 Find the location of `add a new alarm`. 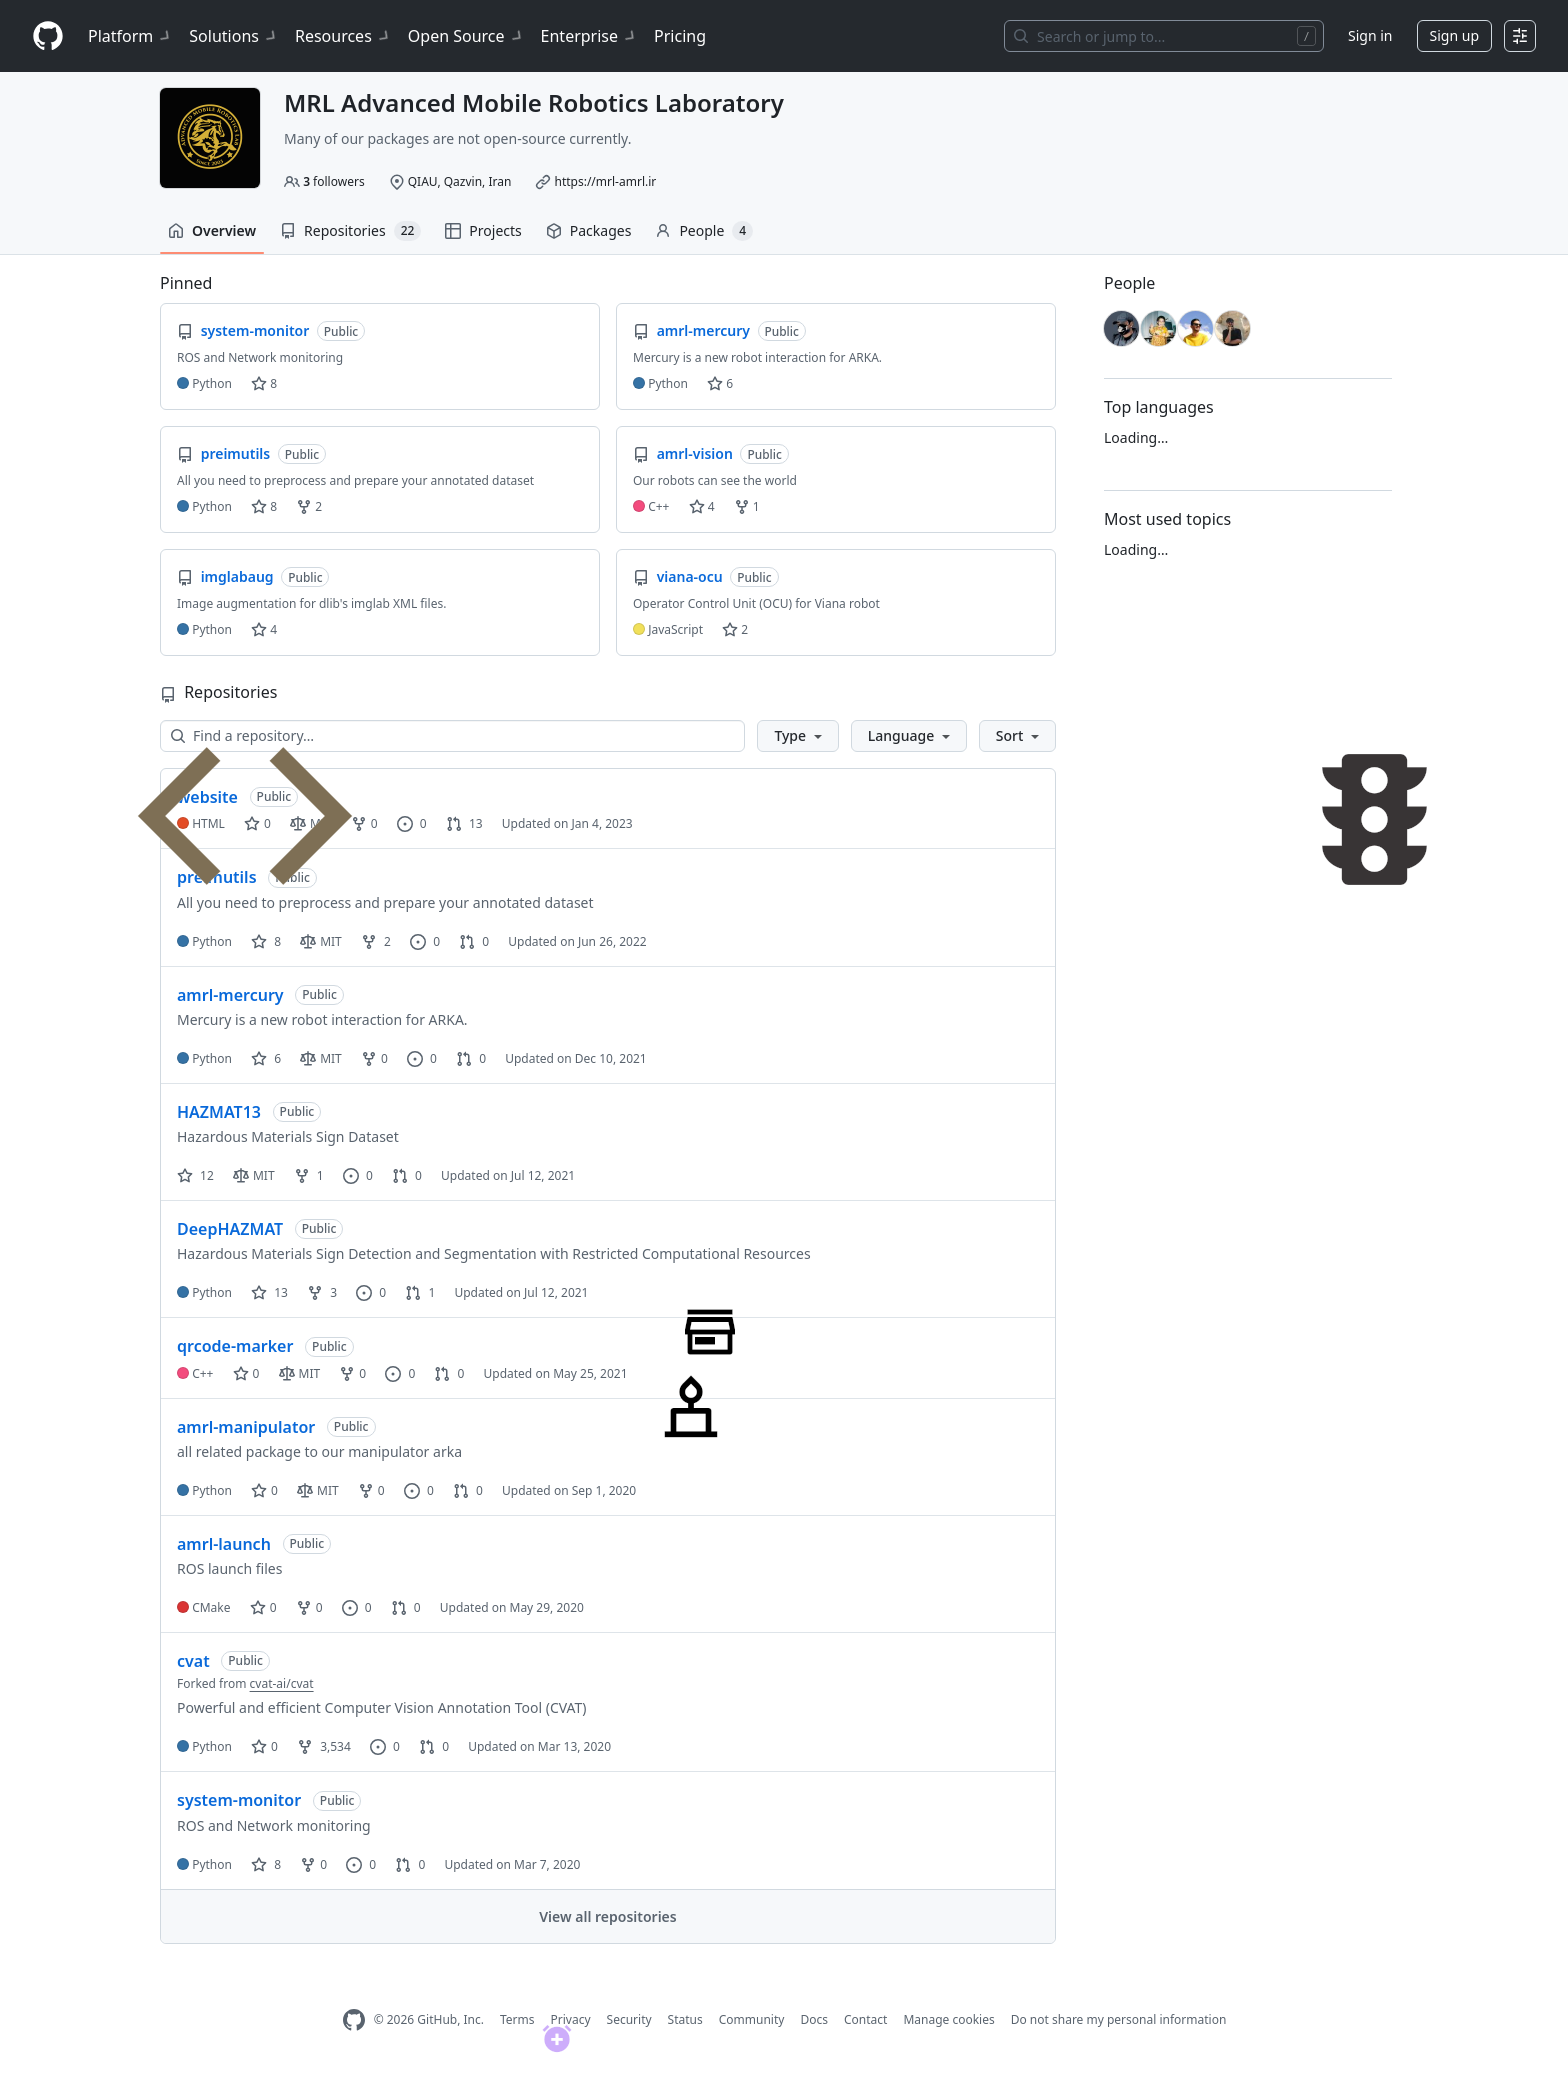

add a new alarm is located at coordinates (557, 2038).